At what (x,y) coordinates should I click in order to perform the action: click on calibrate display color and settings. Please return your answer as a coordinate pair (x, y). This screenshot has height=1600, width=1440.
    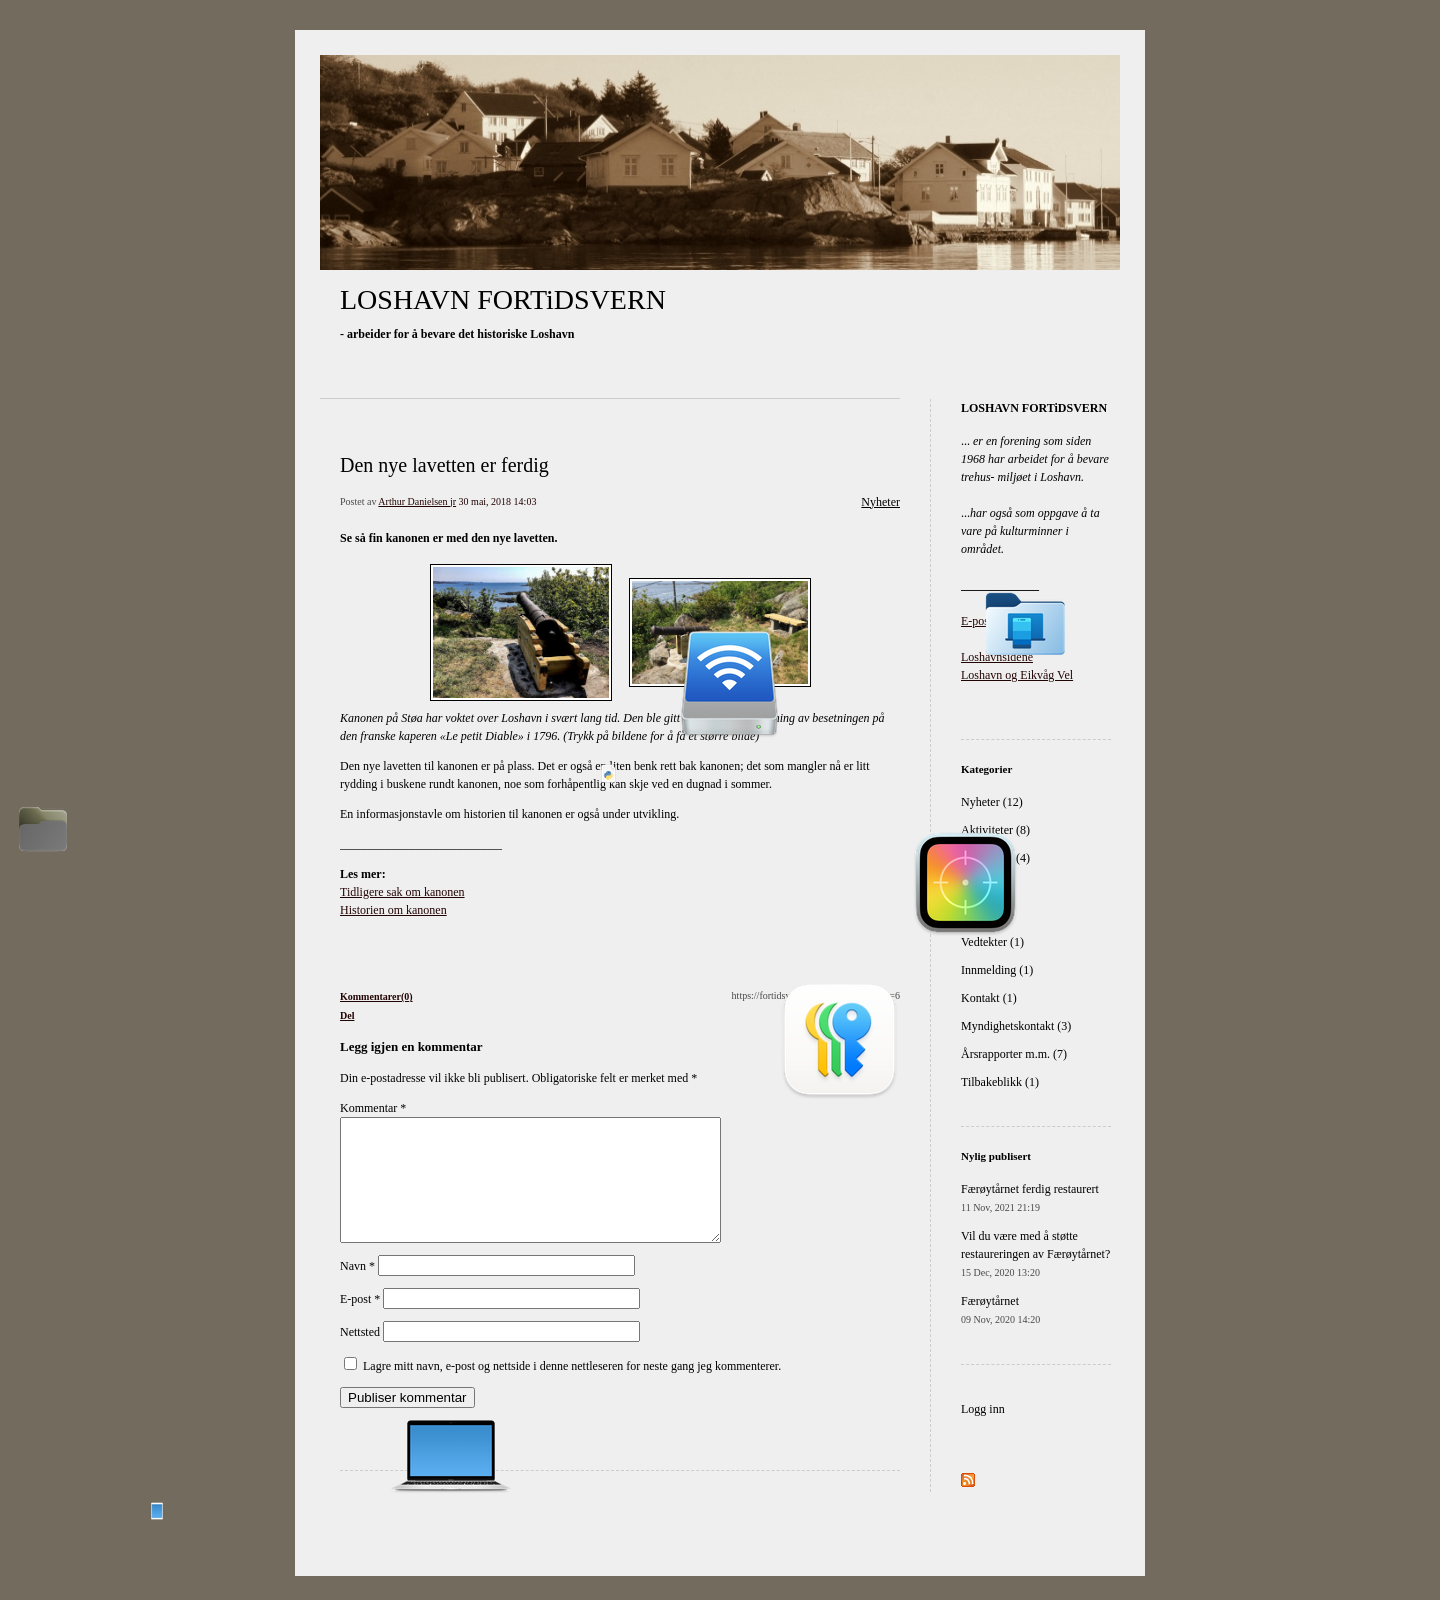
    Looking at the image, I should click on (965, 882).